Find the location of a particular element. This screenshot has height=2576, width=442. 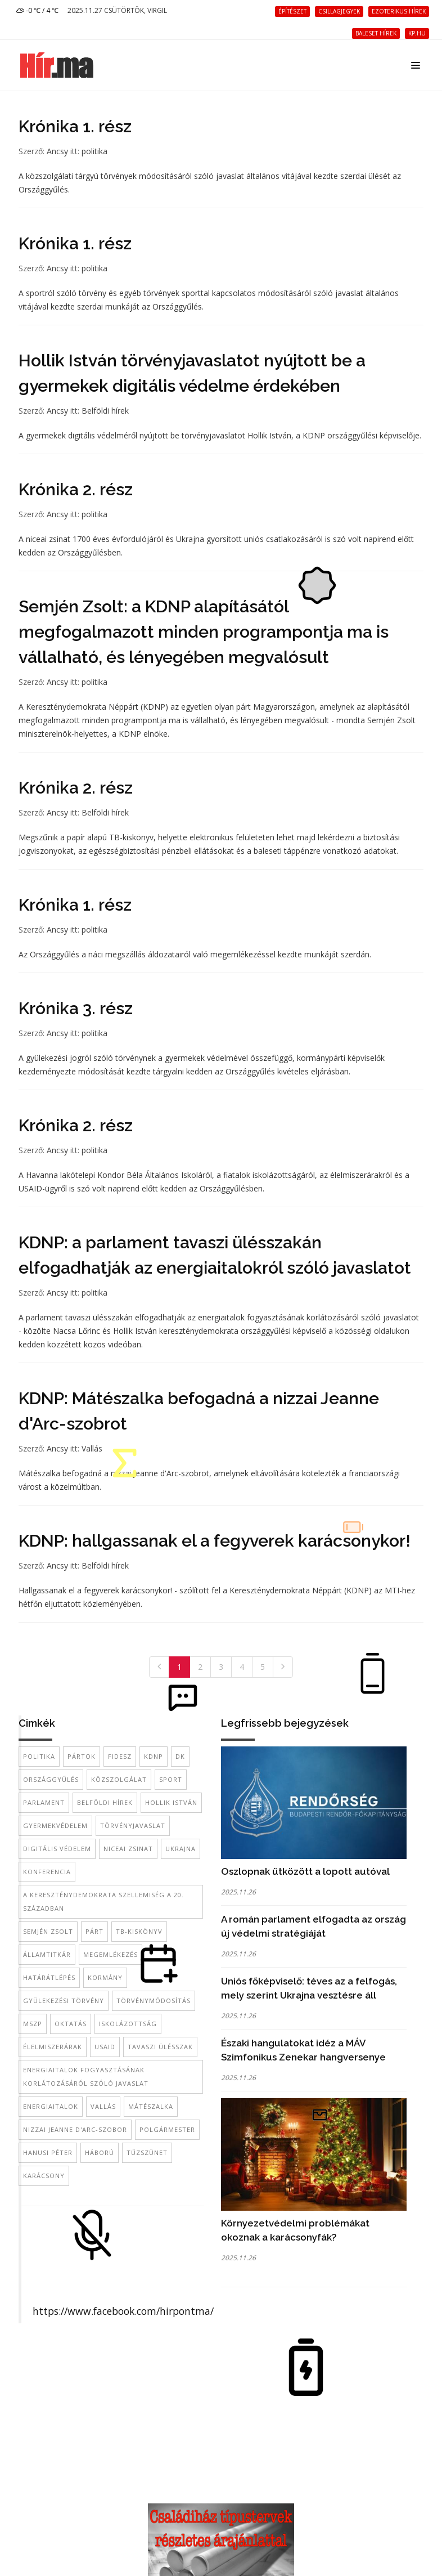

indicates a verified or certified status is located at coordinates (317, 585).